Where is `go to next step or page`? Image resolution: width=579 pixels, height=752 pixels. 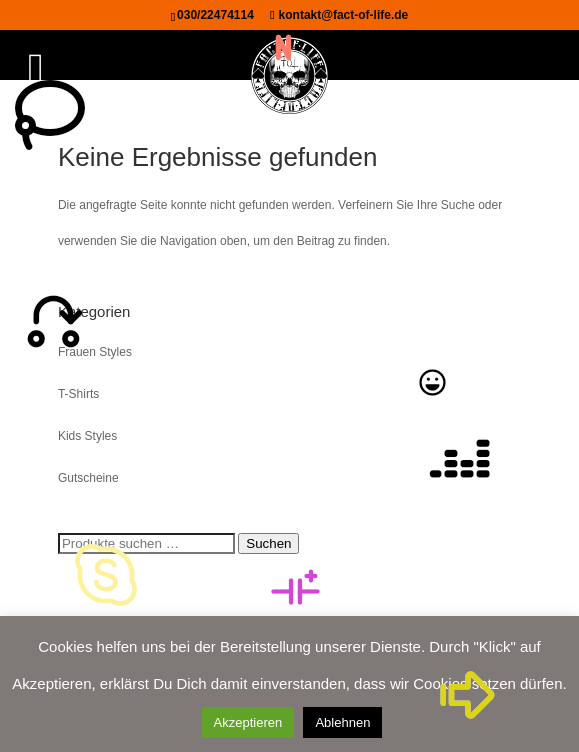 go to next step or page is located at coordinates (468, 695).